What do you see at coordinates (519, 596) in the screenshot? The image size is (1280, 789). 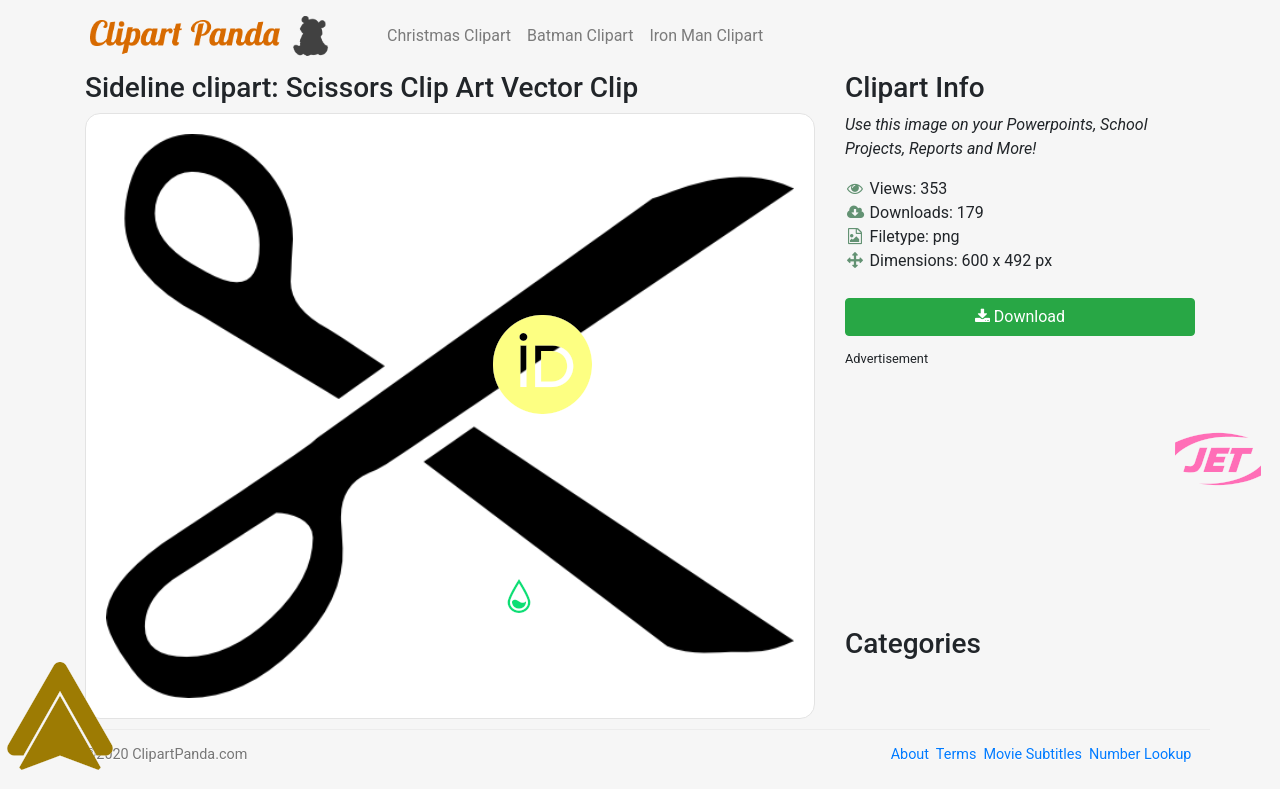 I see `open rainmeter desktop customization application` at bounding box center [519, 596].